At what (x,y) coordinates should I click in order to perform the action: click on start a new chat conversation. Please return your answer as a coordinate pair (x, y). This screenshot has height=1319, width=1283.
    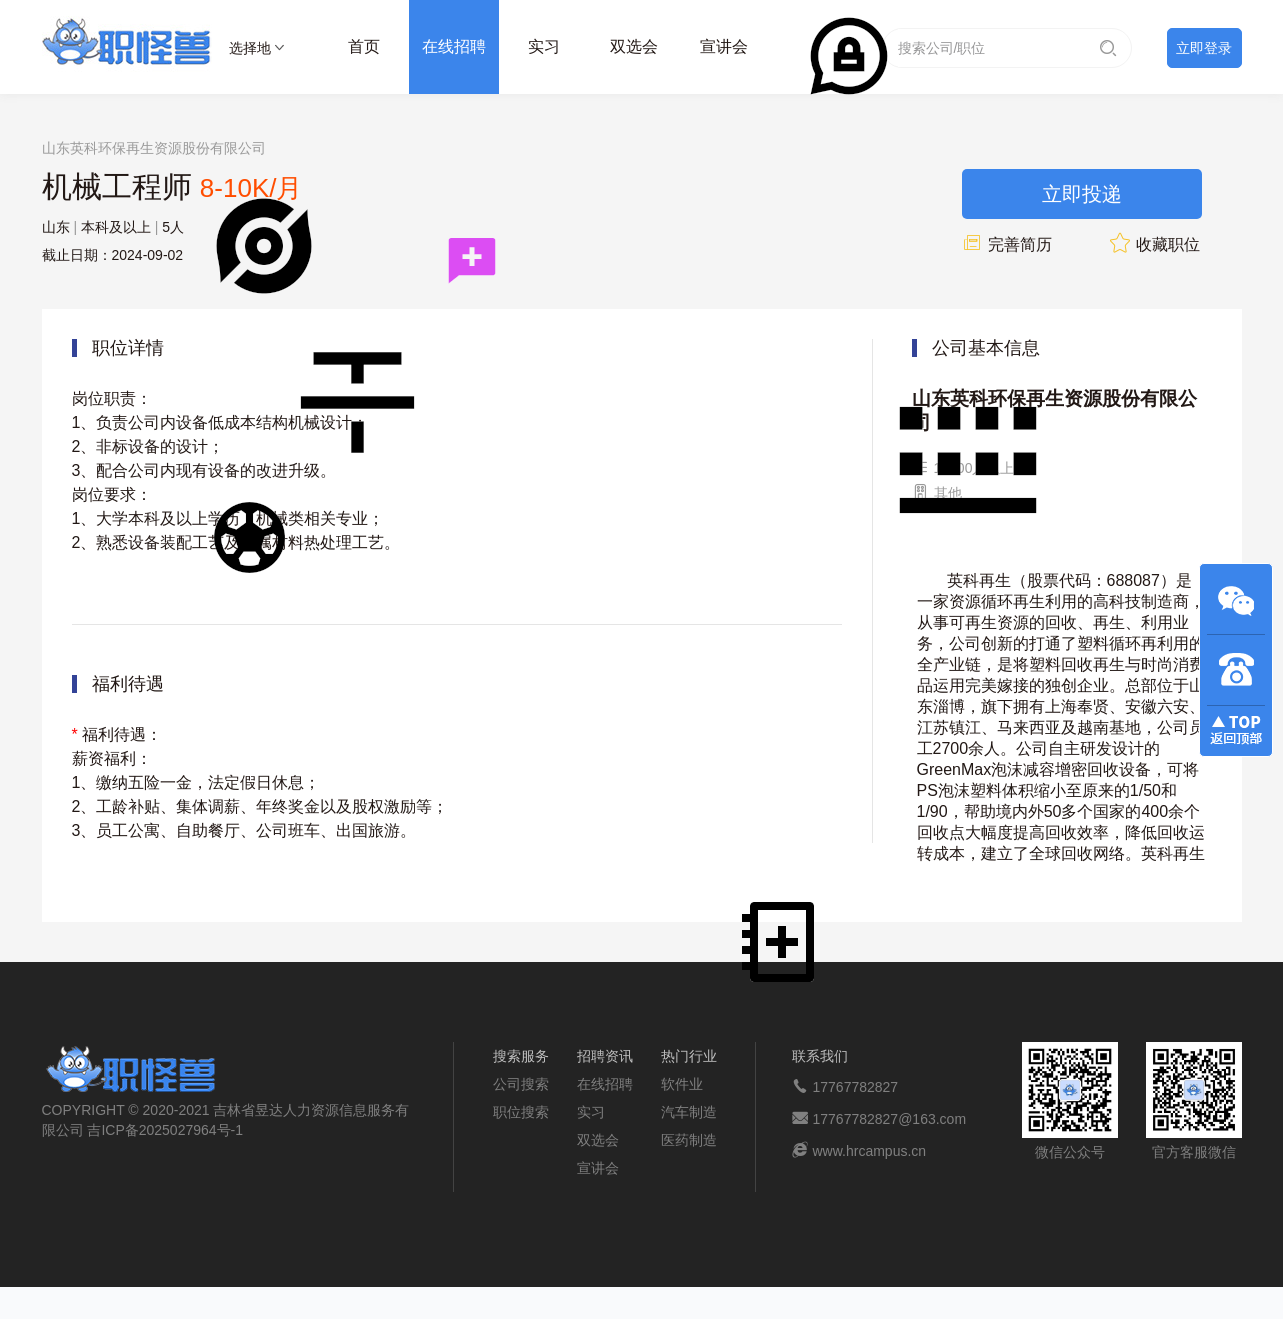
    Looking at the image, I should click on (472, 259).